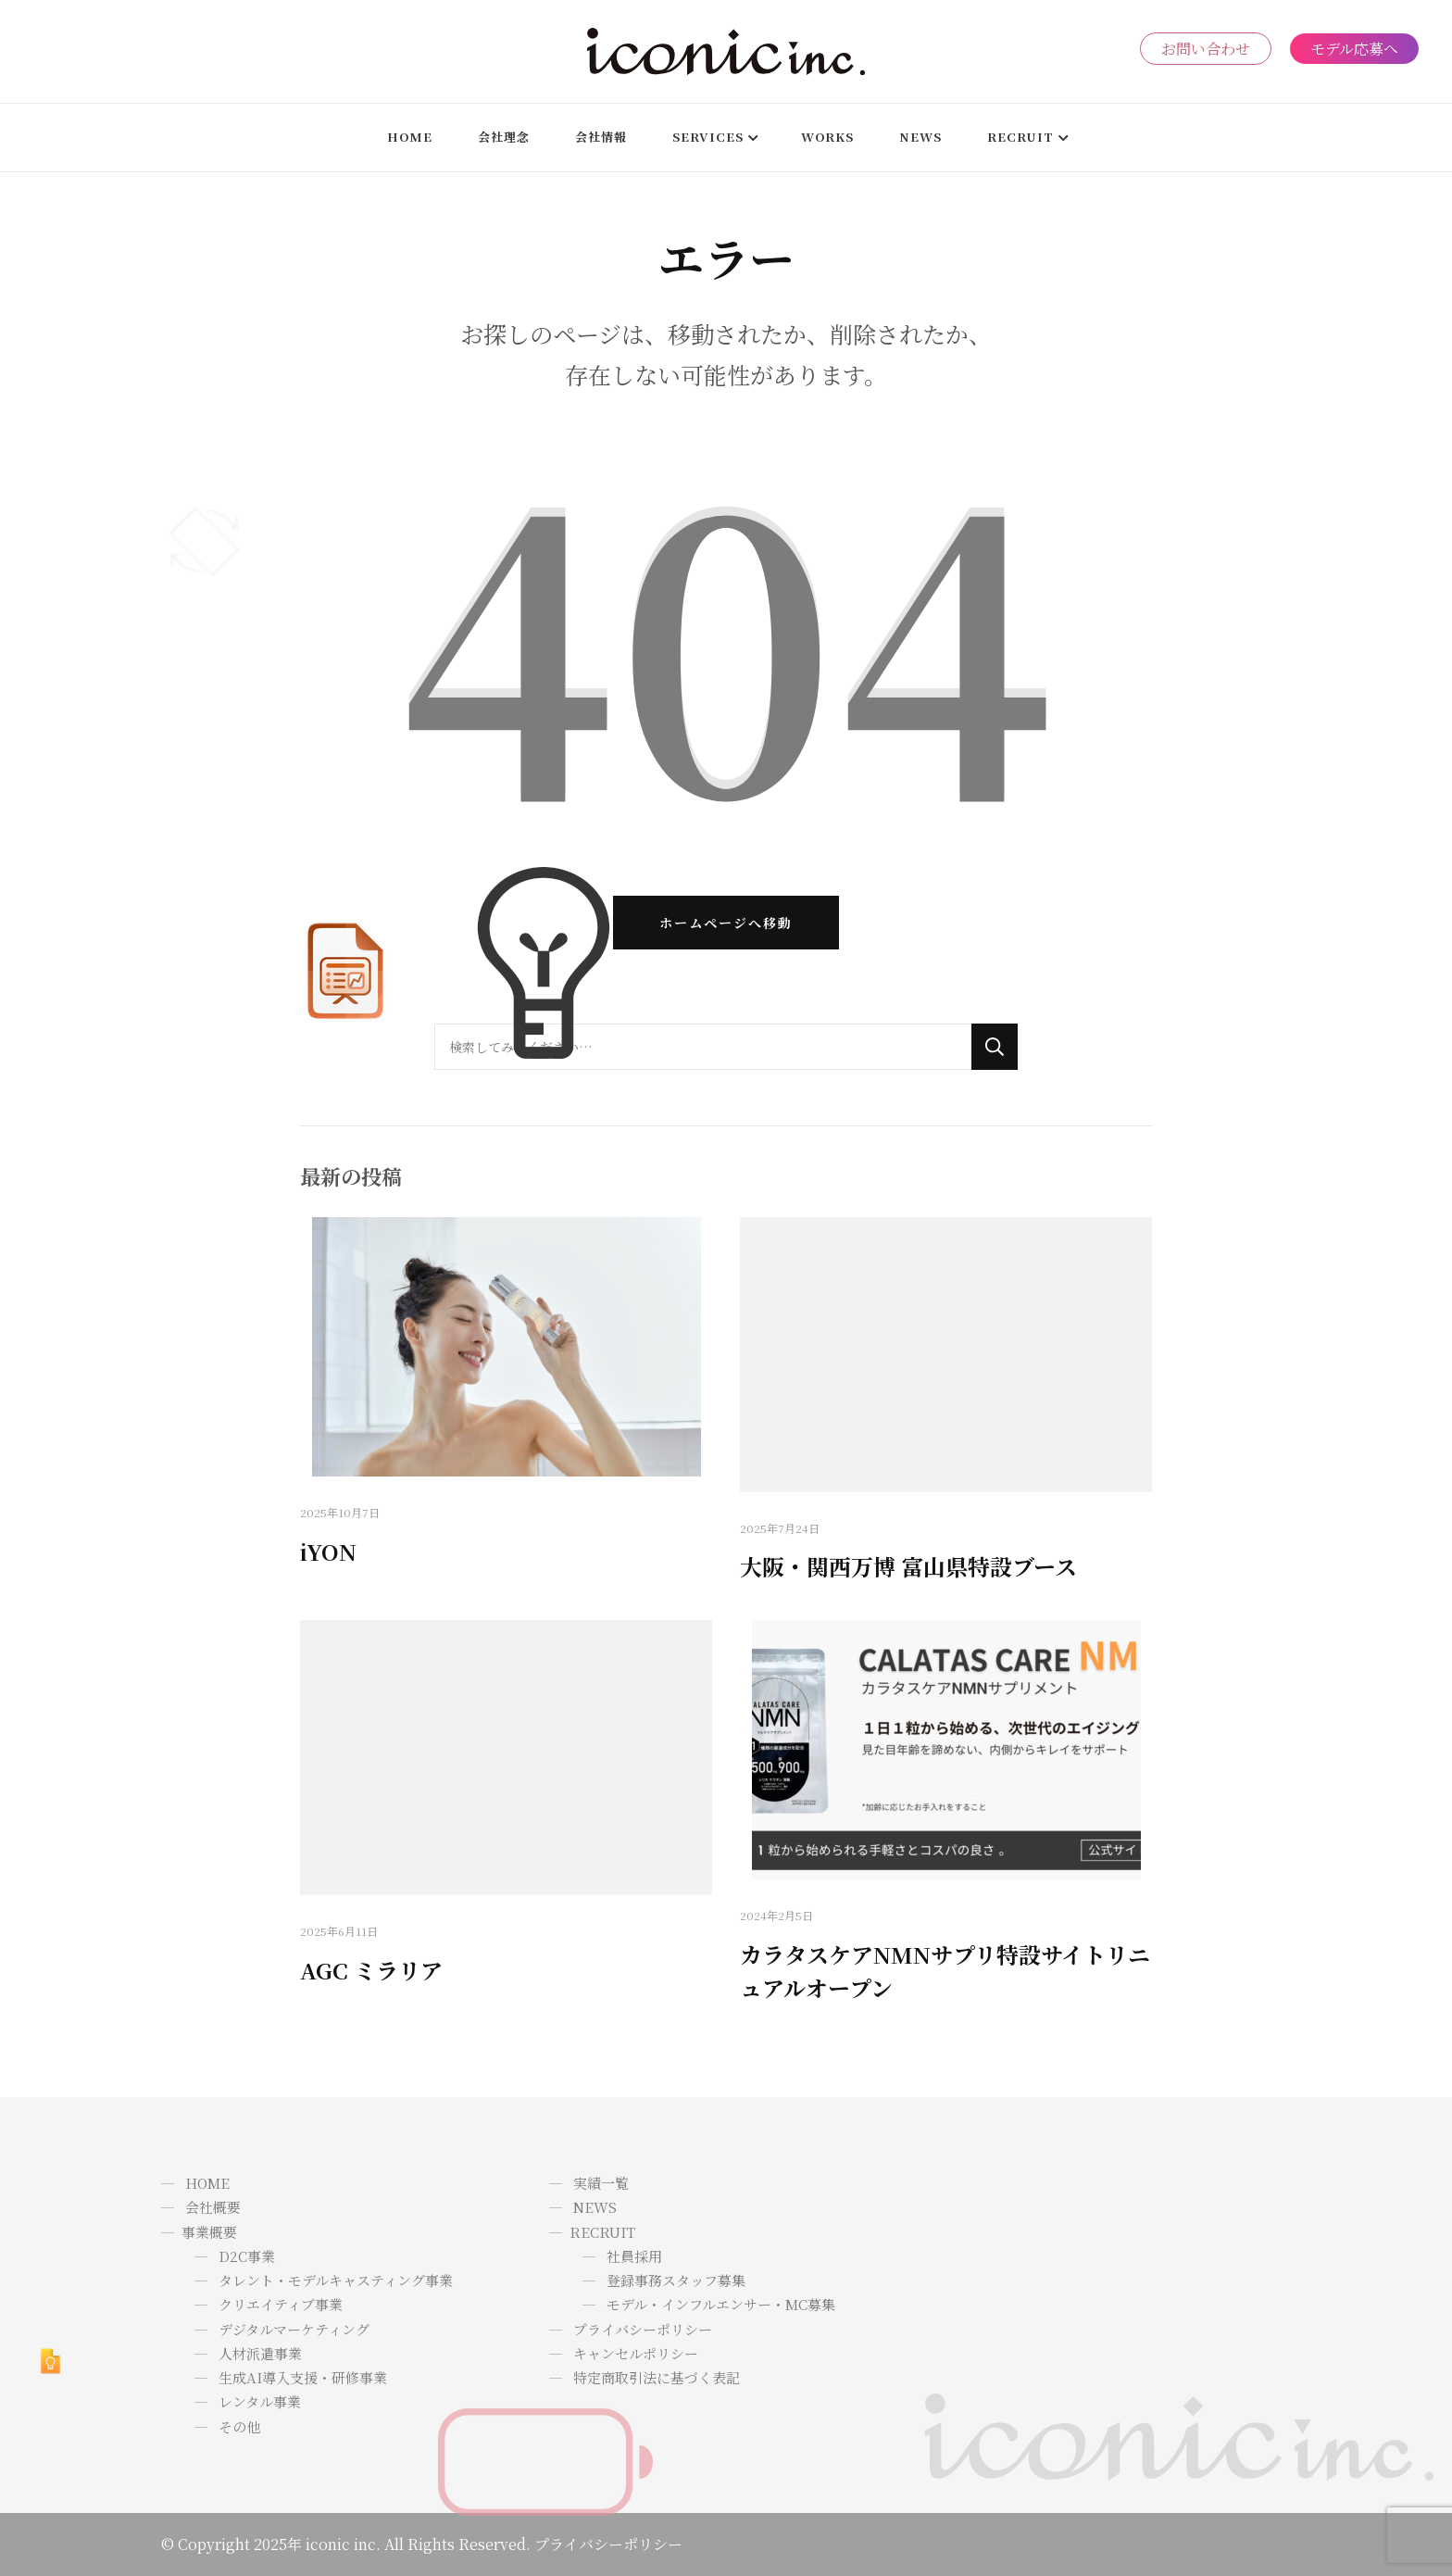  Describe the element at coordinates (50, 2361) in the screenshot. I see `open a google keep note file` at that location.